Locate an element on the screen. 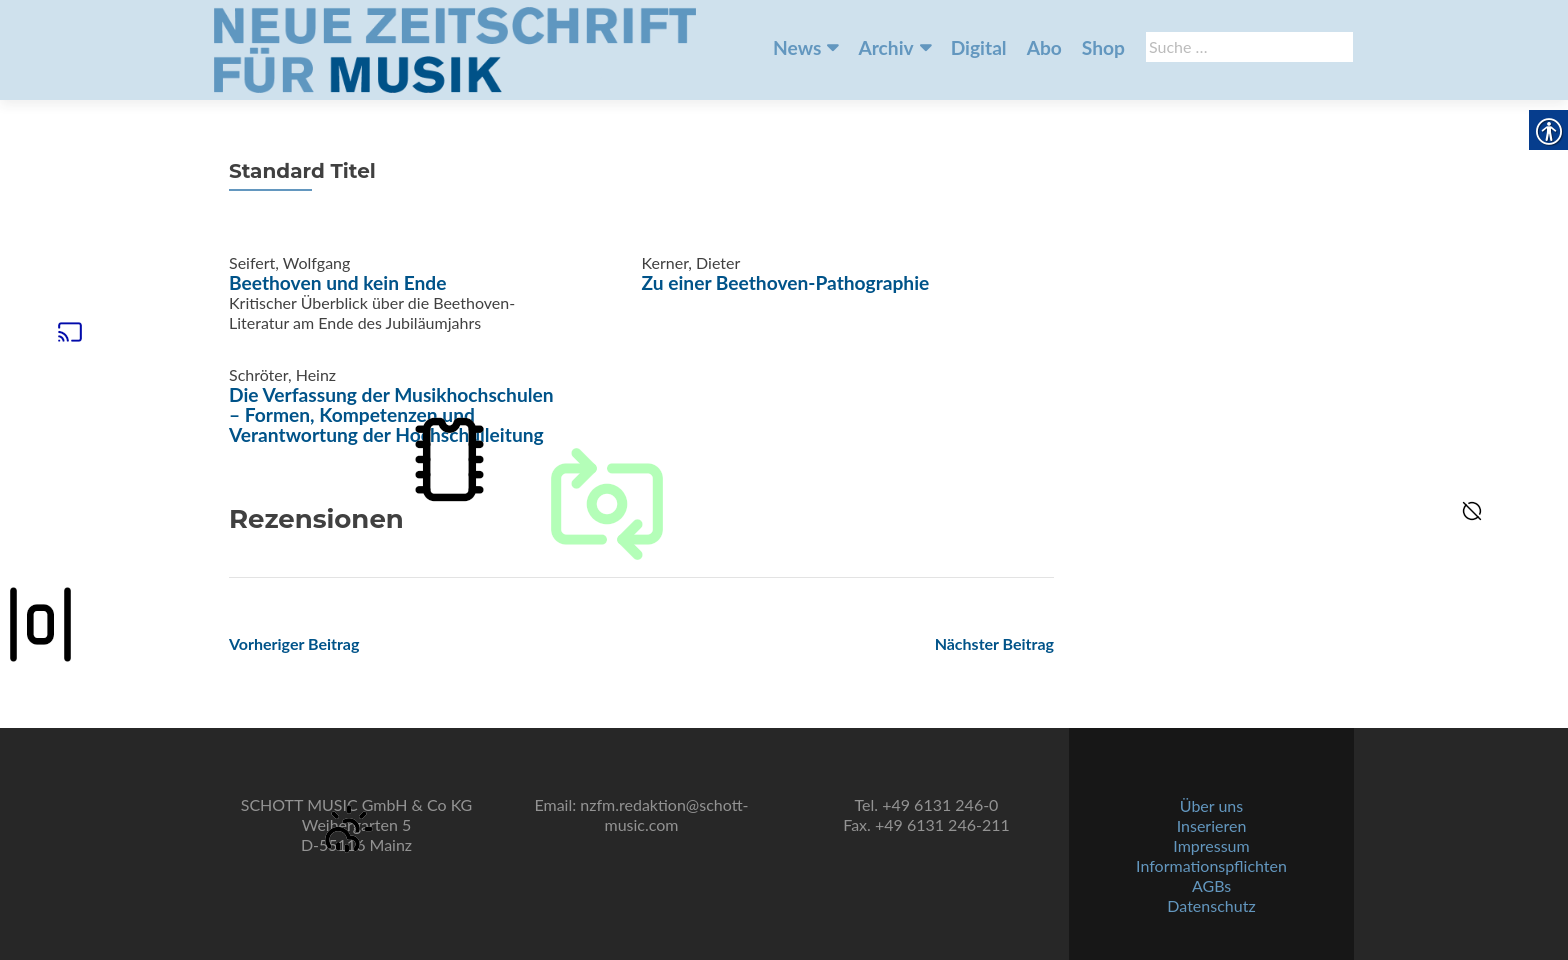 The width and height of the screenshot is (1568, 960). indicates a disabled or inactive state is located at coordinates (1472, 511).